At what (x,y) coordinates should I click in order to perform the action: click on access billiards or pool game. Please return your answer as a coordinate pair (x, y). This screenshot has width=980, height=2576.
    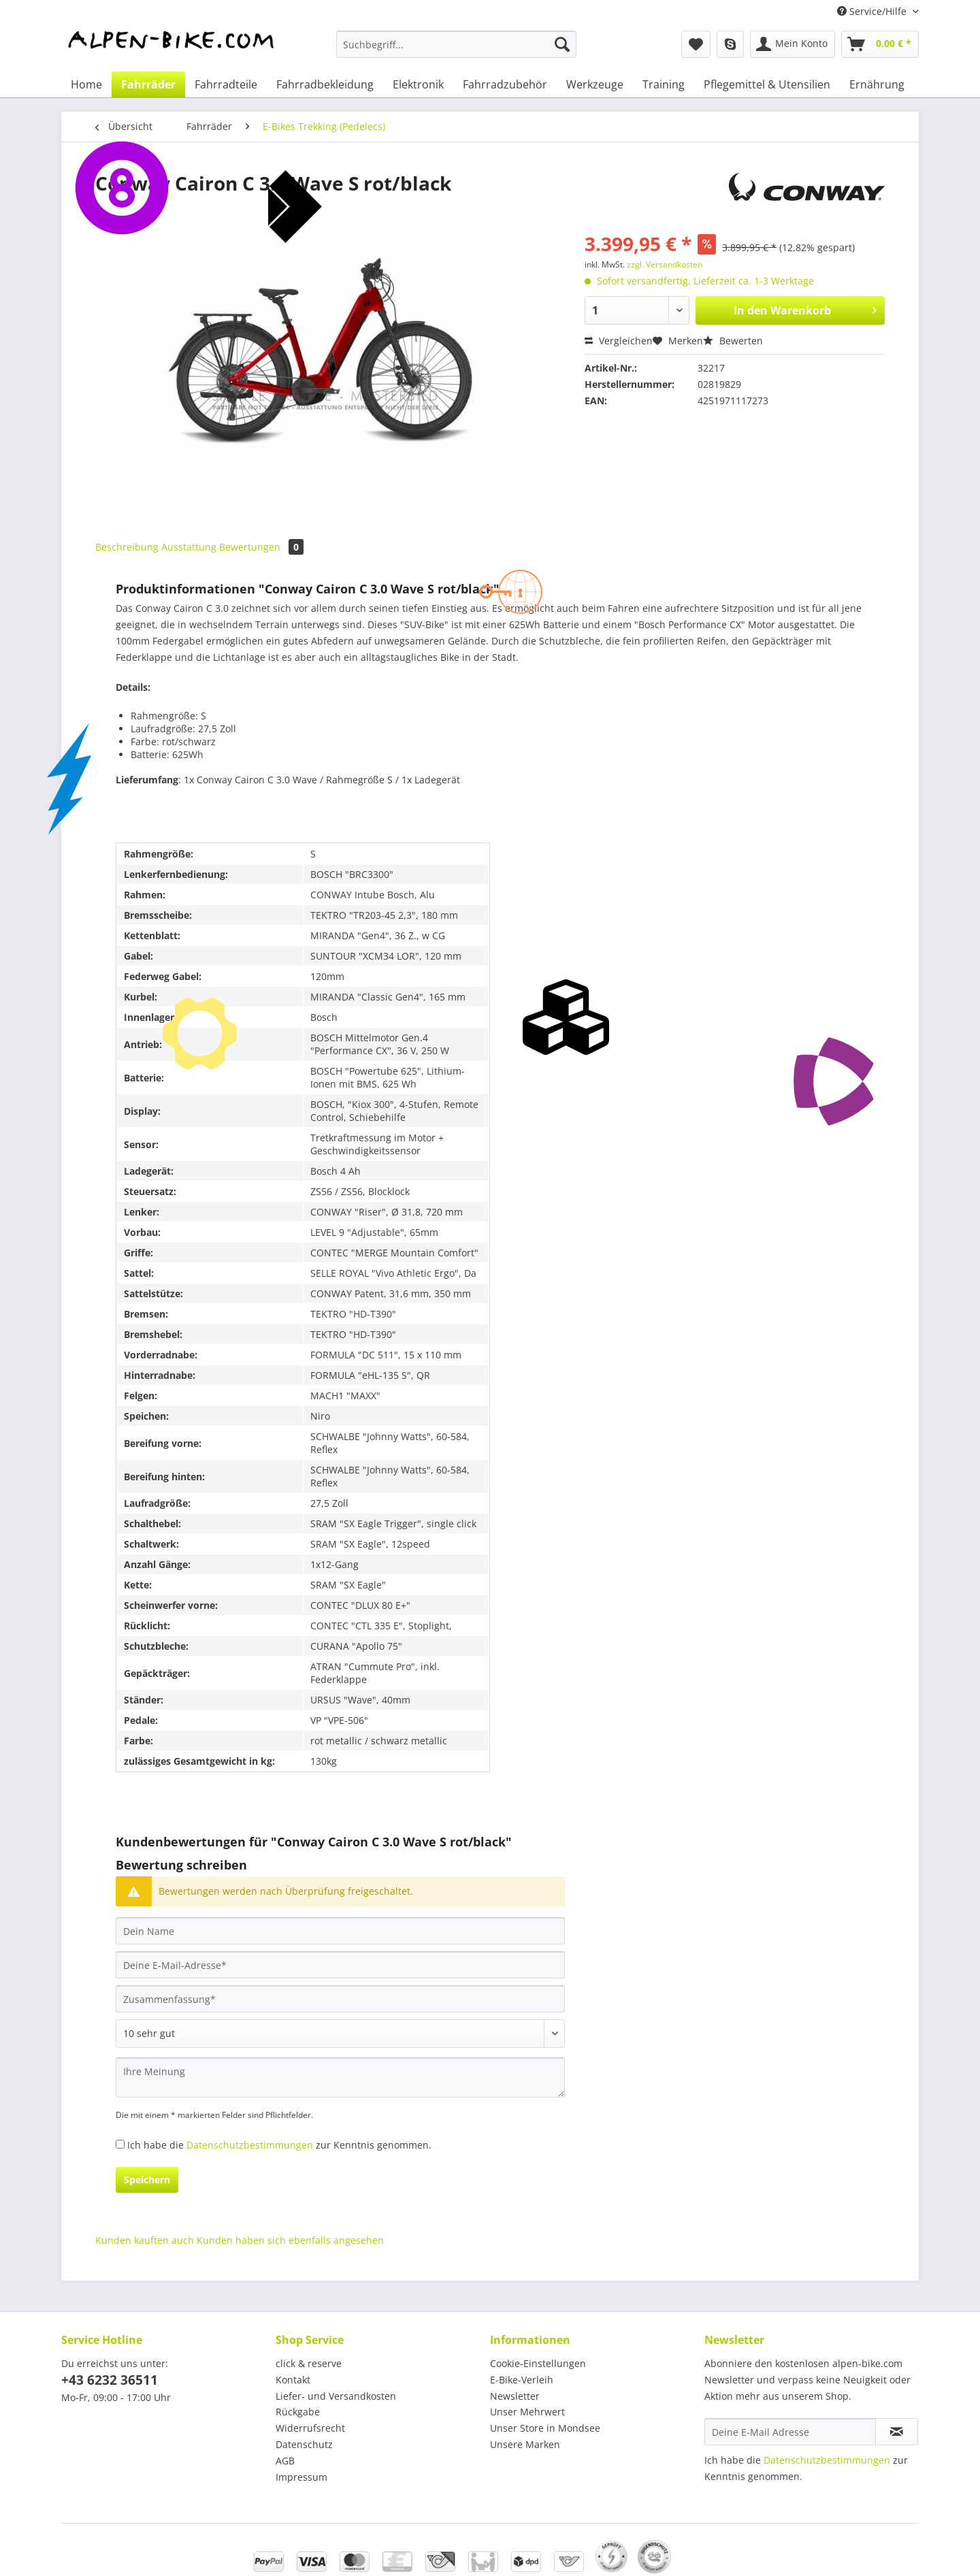
    Looking at the image, I should click on (122, 188).